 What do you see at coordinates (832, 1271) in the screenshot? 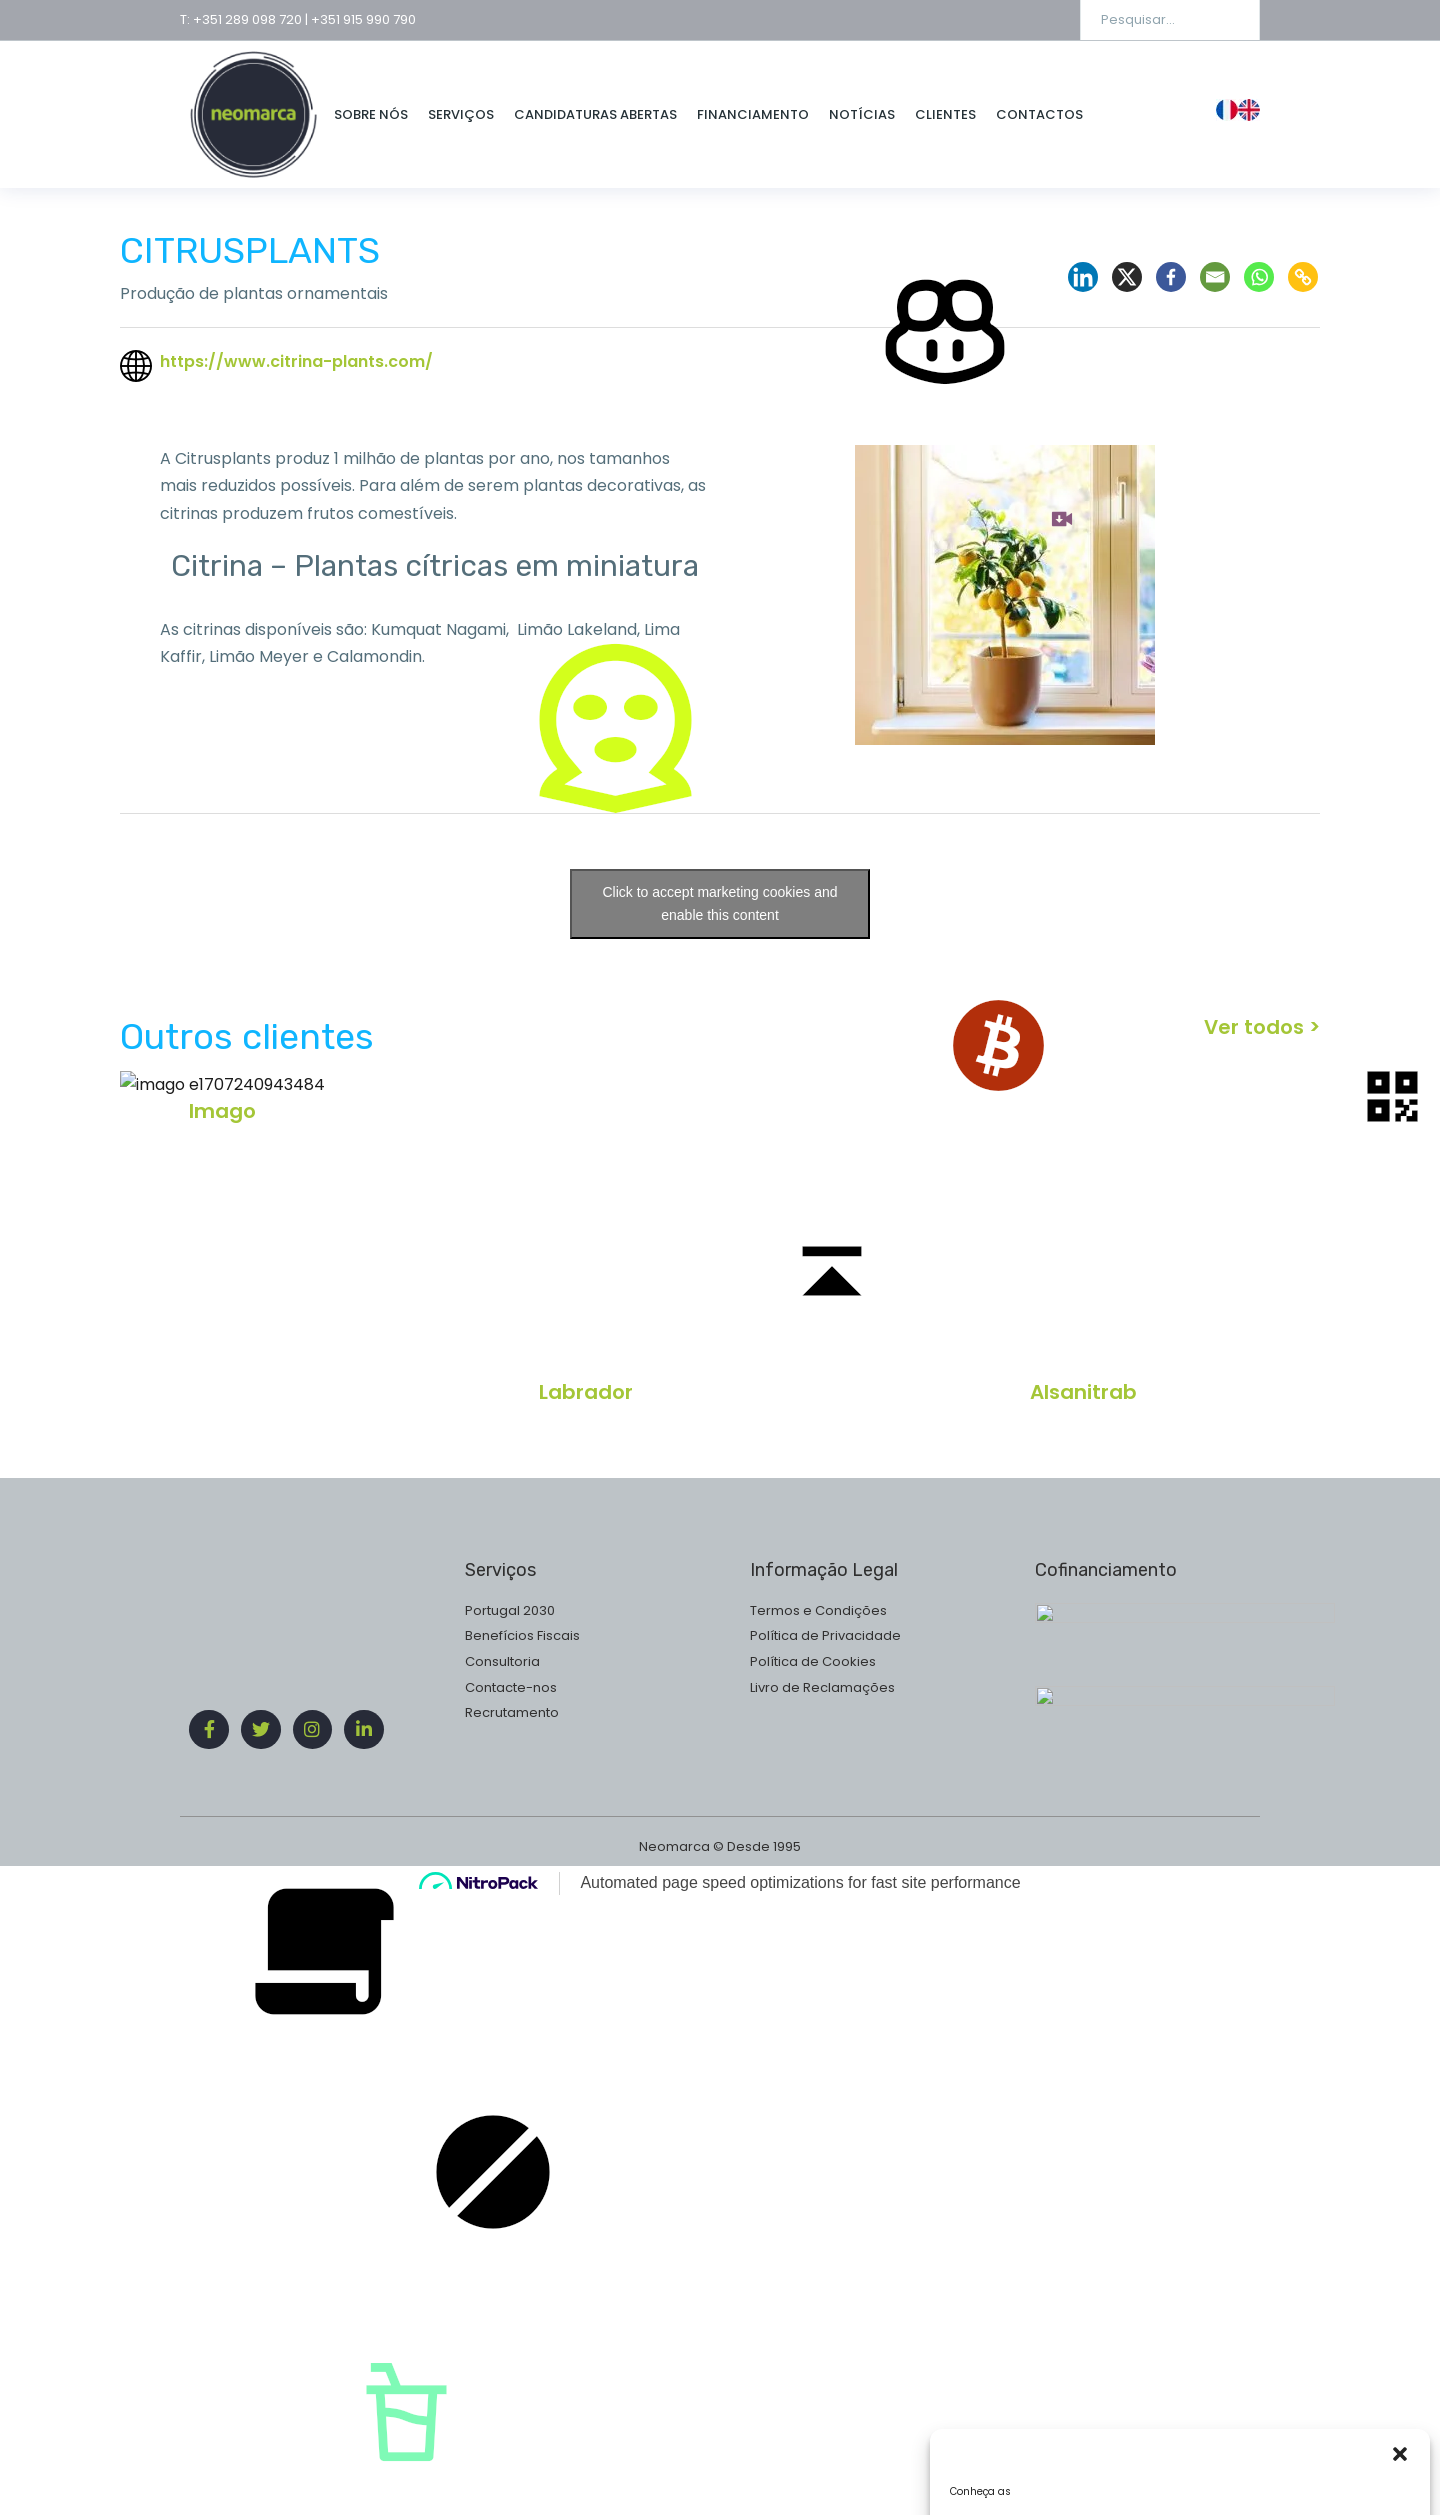
I see `skip to the beginning or top of content` at bounding box center [832, 1271].